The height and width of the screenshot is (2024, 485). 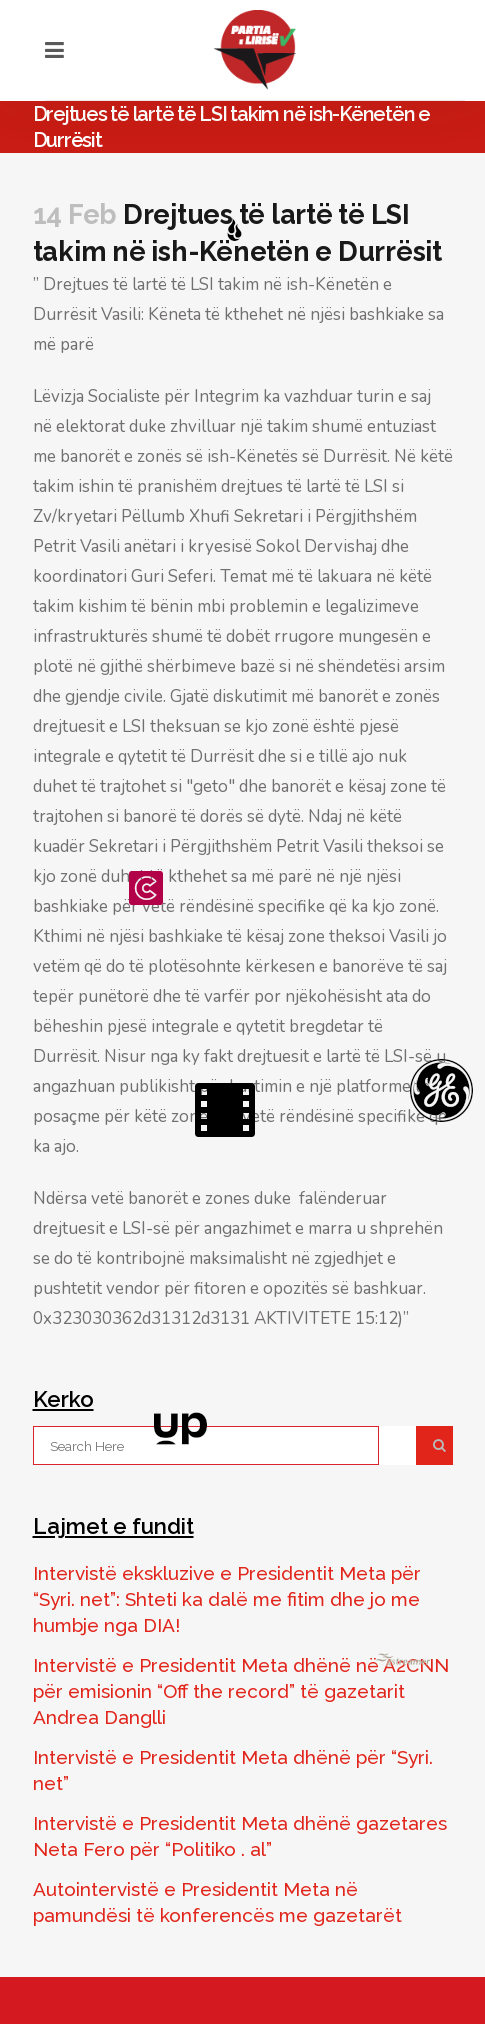 I want to click on access video or film content, so click(x=225, y=1110).